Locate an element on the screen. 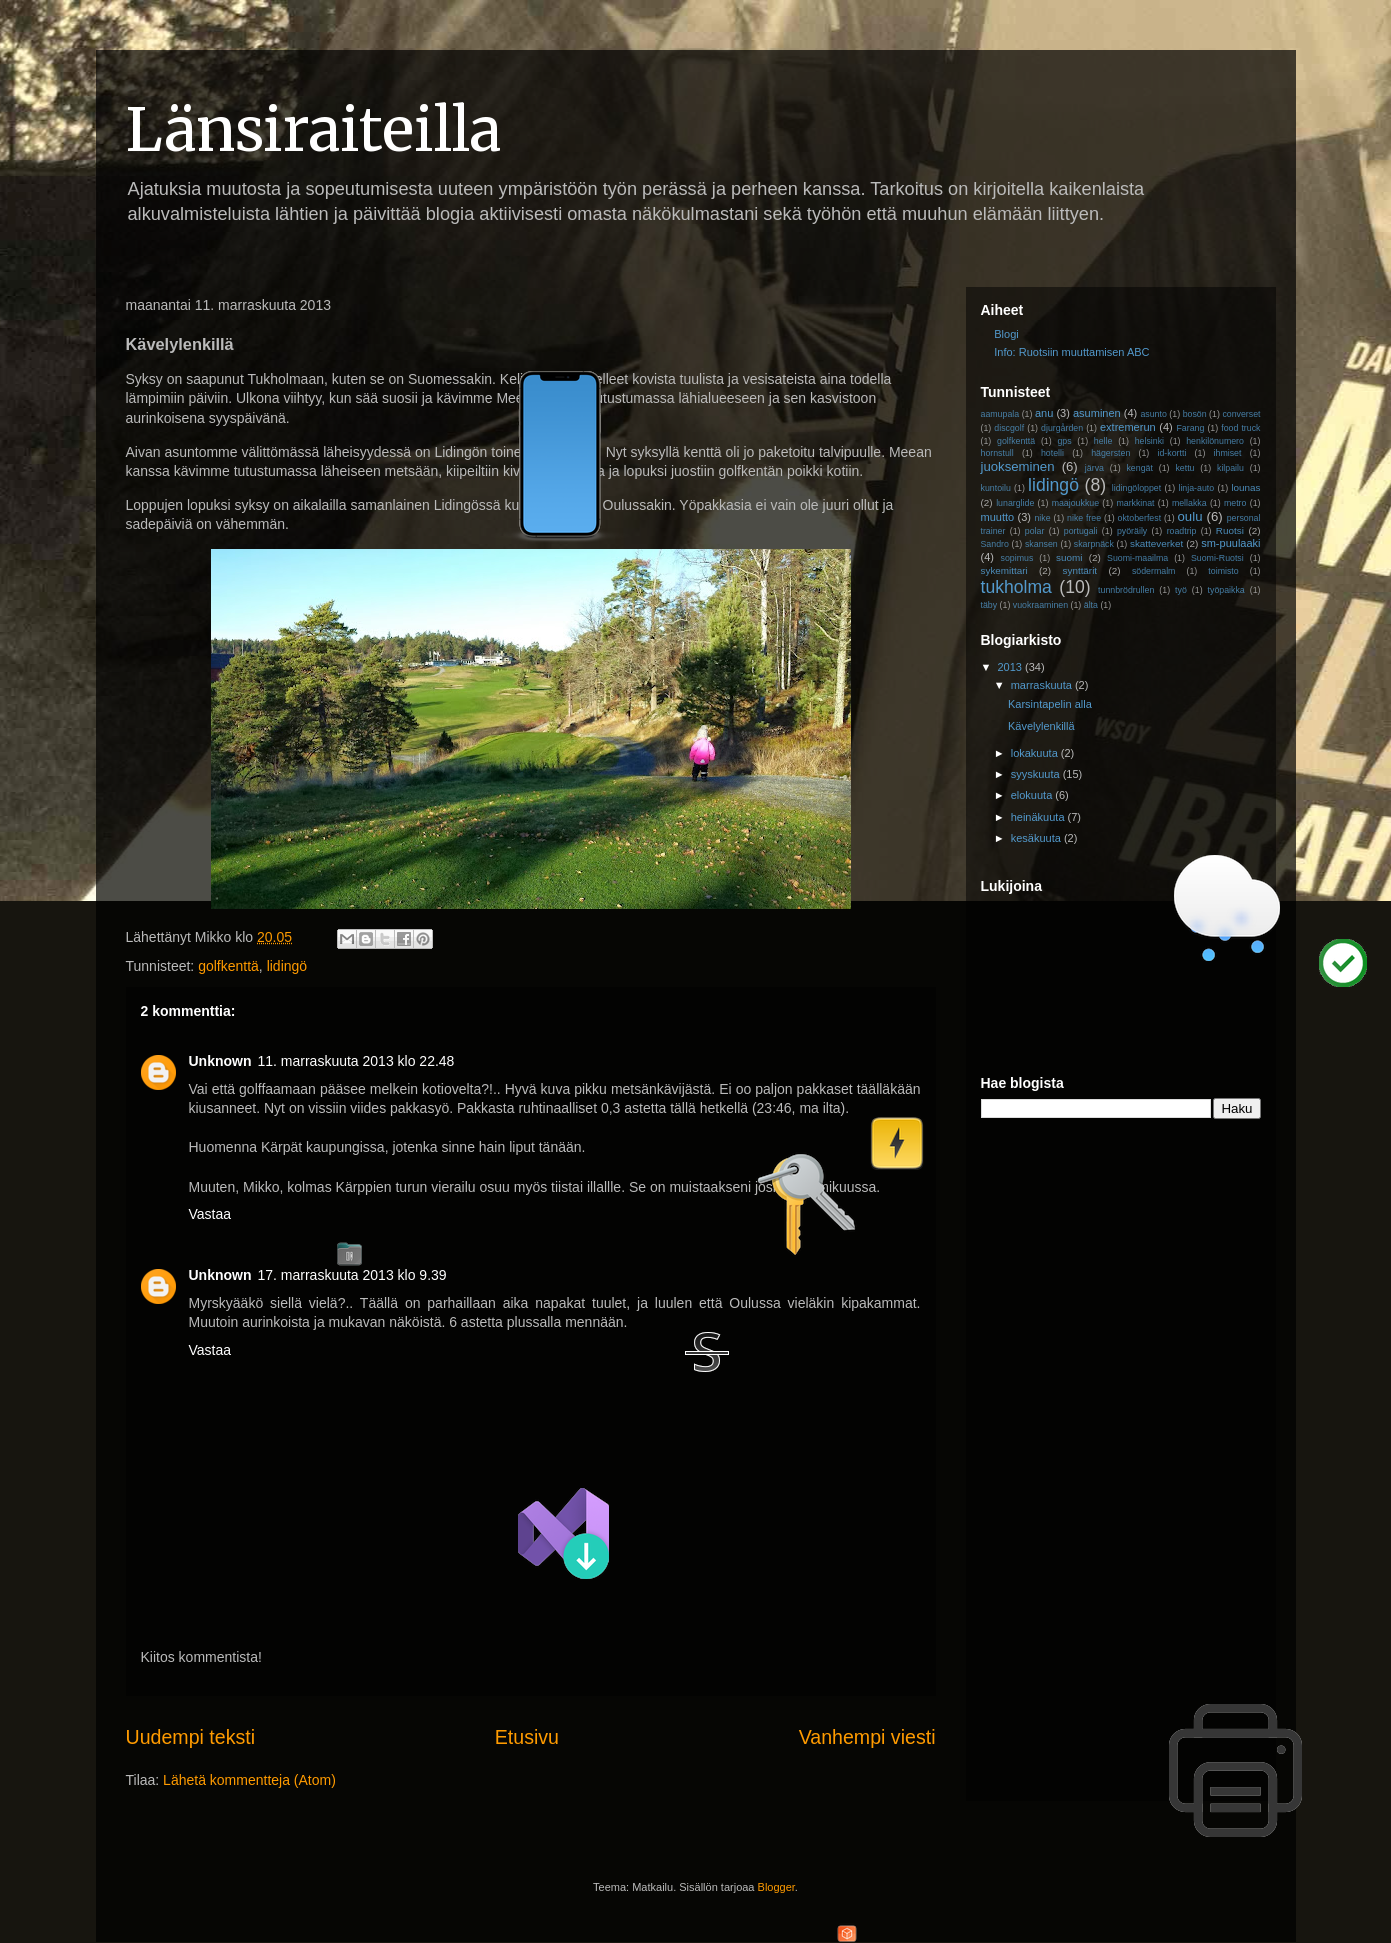  file successfully synced to OneDrive is located at coordinates (1343, 963).